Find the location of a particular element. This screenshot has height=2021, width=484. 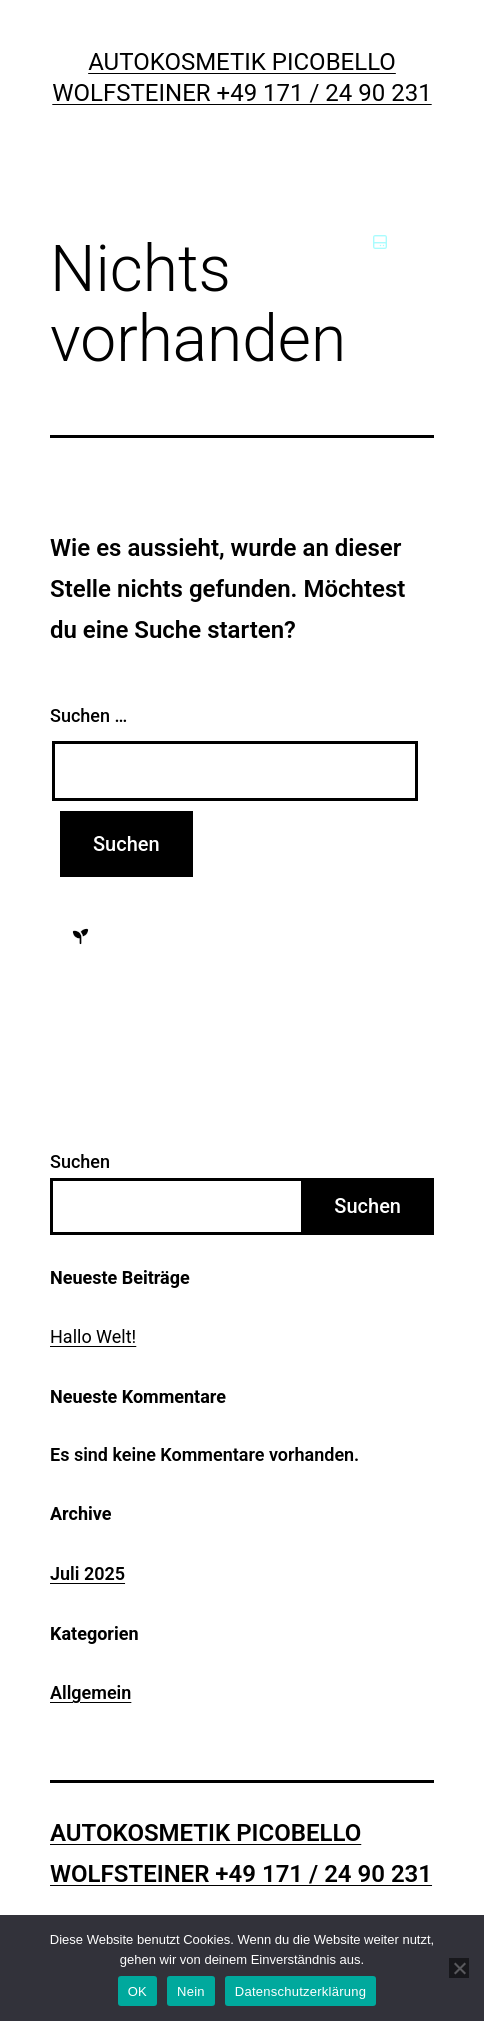

indicates eco-friendly or sustainable option is located at coordinates (80, 936).